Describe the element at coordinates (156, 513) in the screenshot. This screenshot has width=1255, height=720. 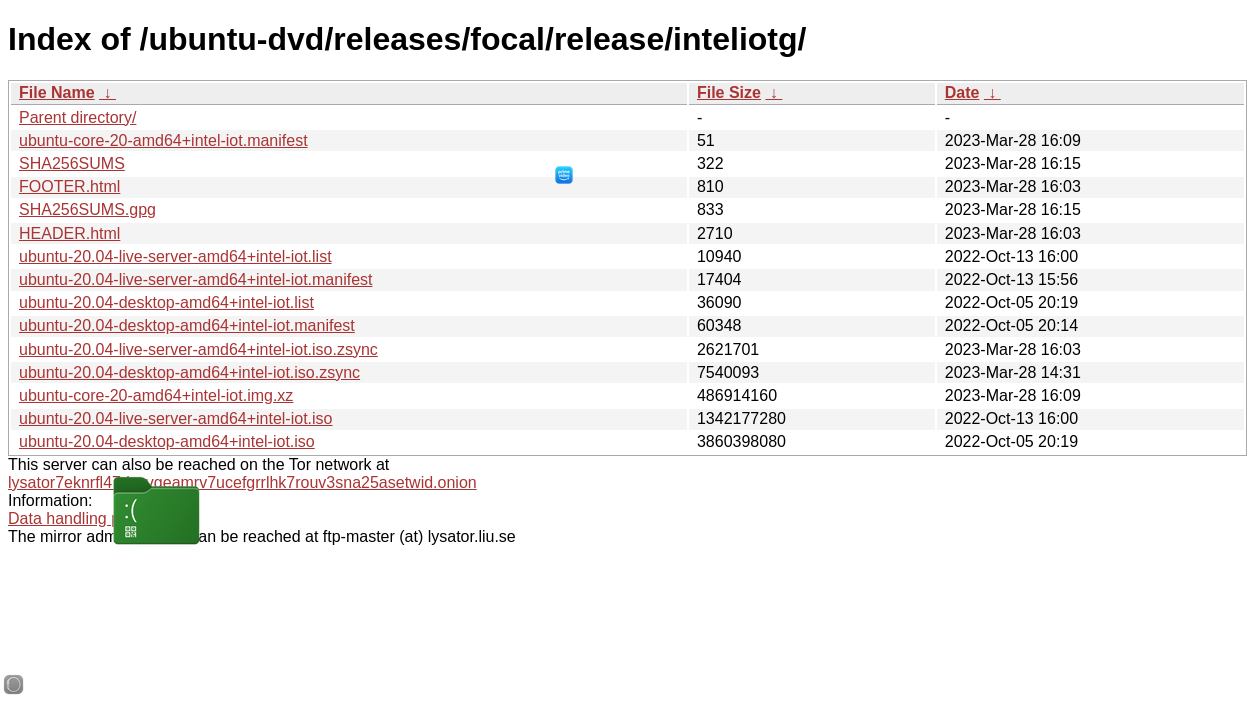
I see `folder containing windows insider or beta system files` at that location.